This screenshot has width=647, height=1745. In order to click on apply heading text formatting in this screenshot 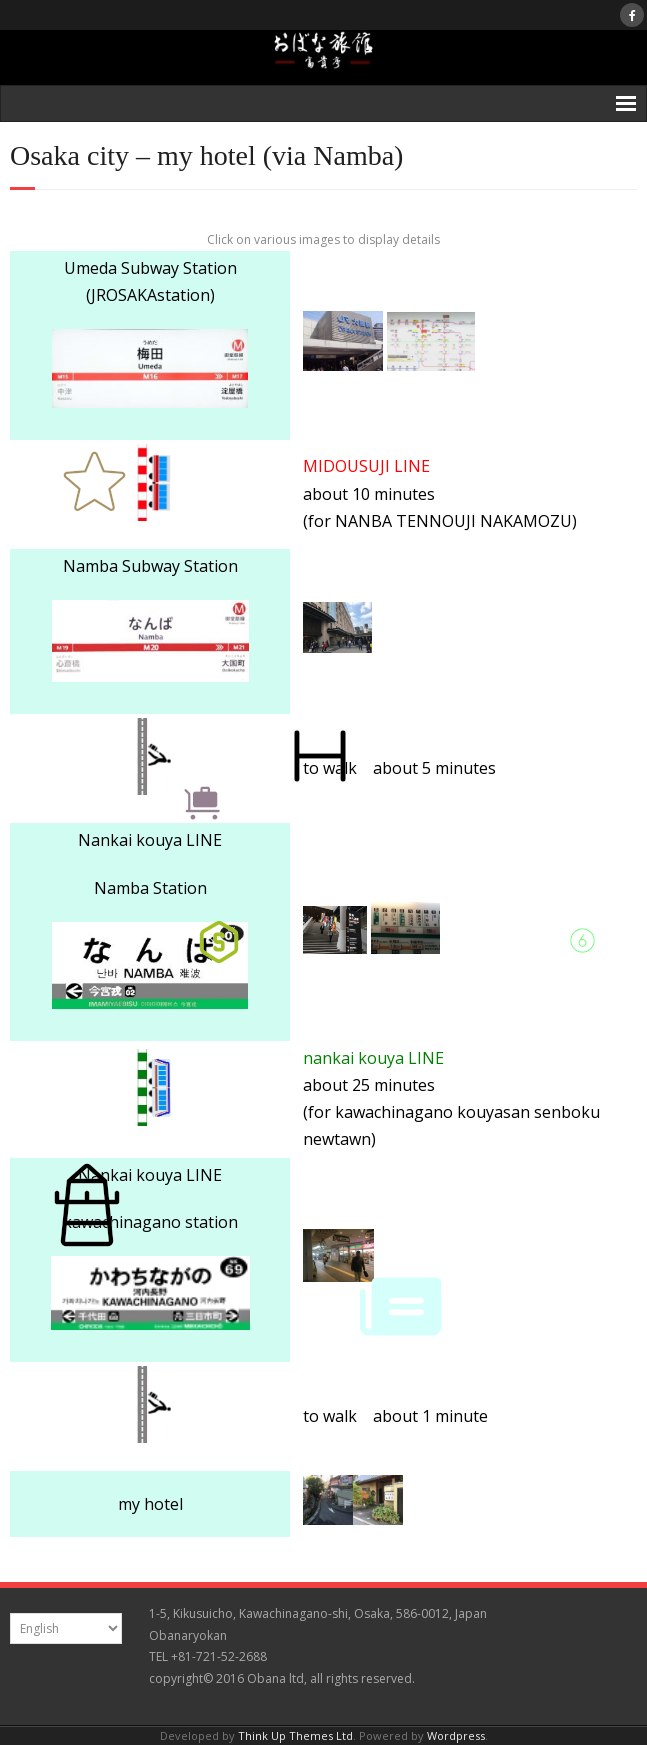, I will do `click(320, 756)`.